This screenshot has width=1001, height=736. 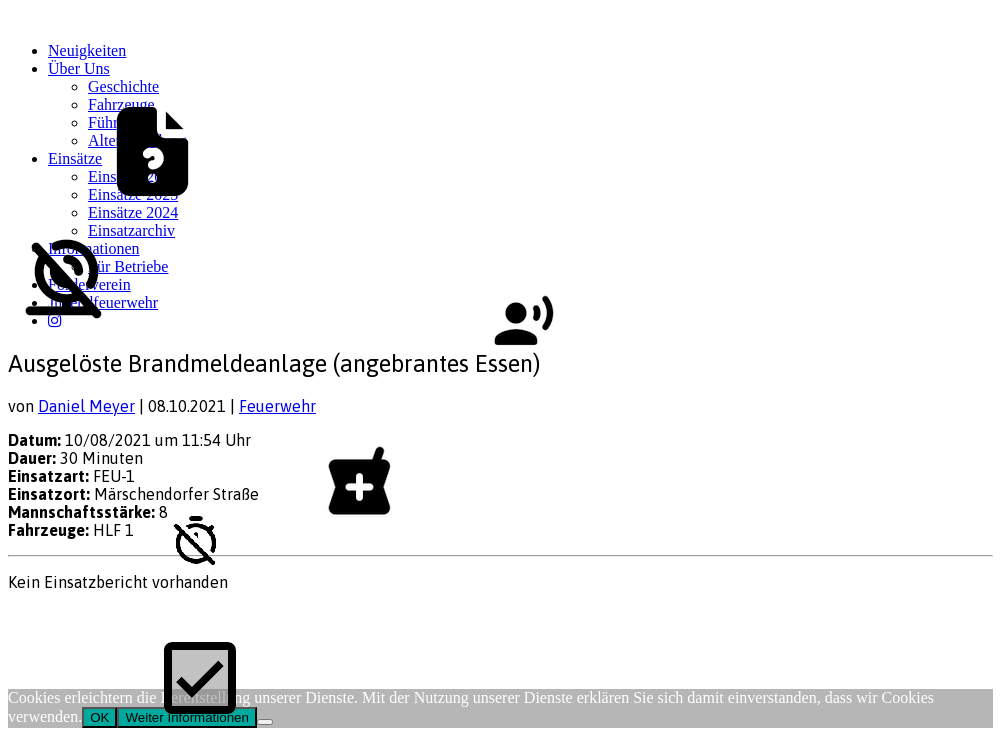 What do you see at coordinates (66, 280) in the screenshot?
I see `webcam is disabled or turned off` at bounding box center [66, 280].